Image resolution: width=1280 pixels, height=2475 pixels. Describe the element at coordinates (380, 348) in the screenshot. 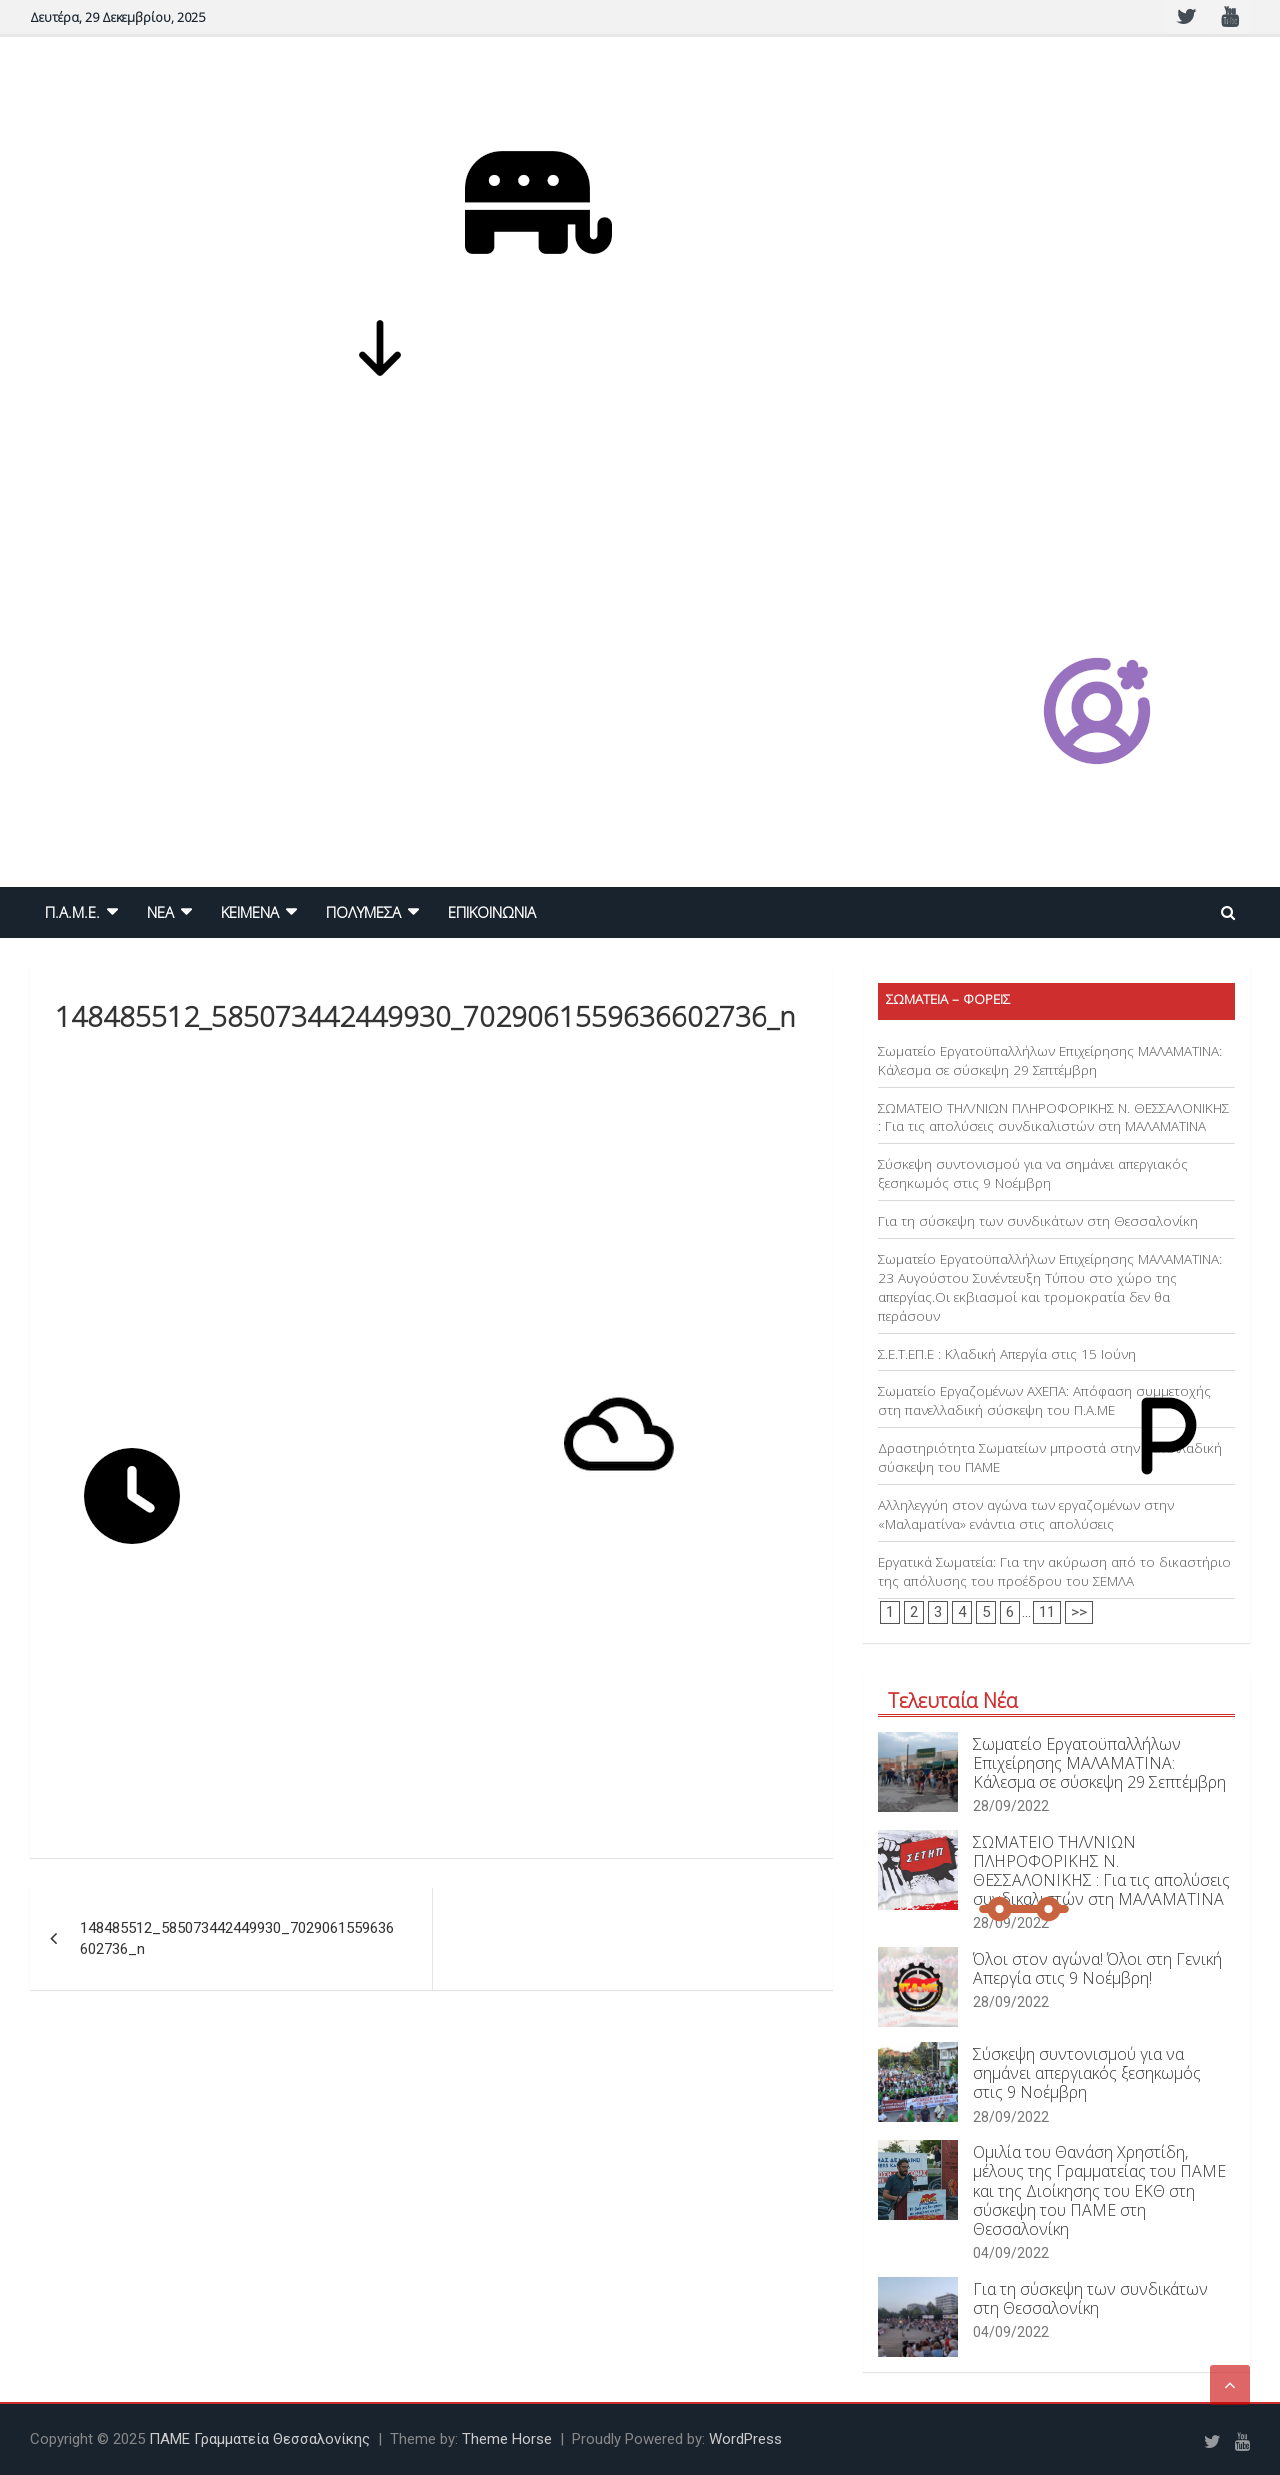

I see `scroll down or view more content` at that location.